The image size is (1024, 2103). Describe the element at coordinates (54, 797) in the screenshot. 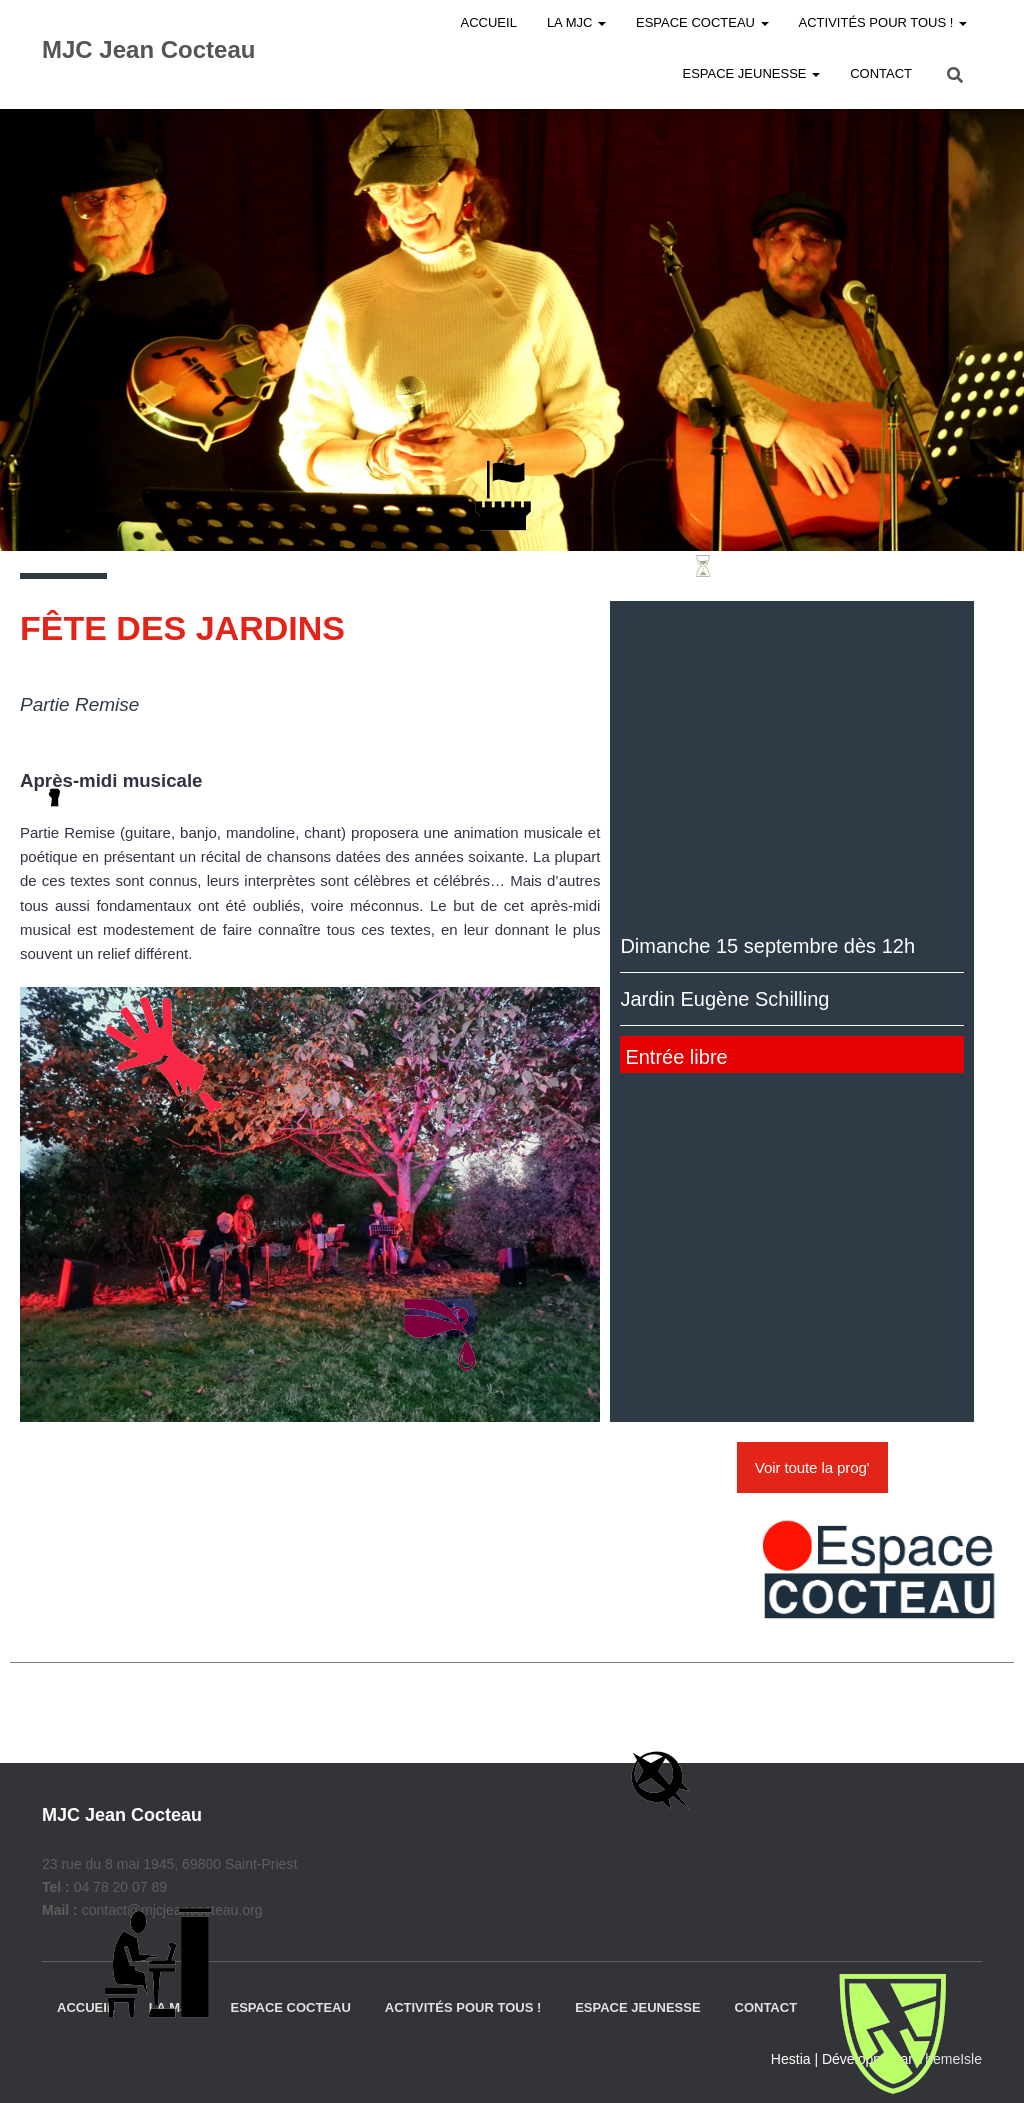

I see `indicates rebellion or protest theme` at that location.